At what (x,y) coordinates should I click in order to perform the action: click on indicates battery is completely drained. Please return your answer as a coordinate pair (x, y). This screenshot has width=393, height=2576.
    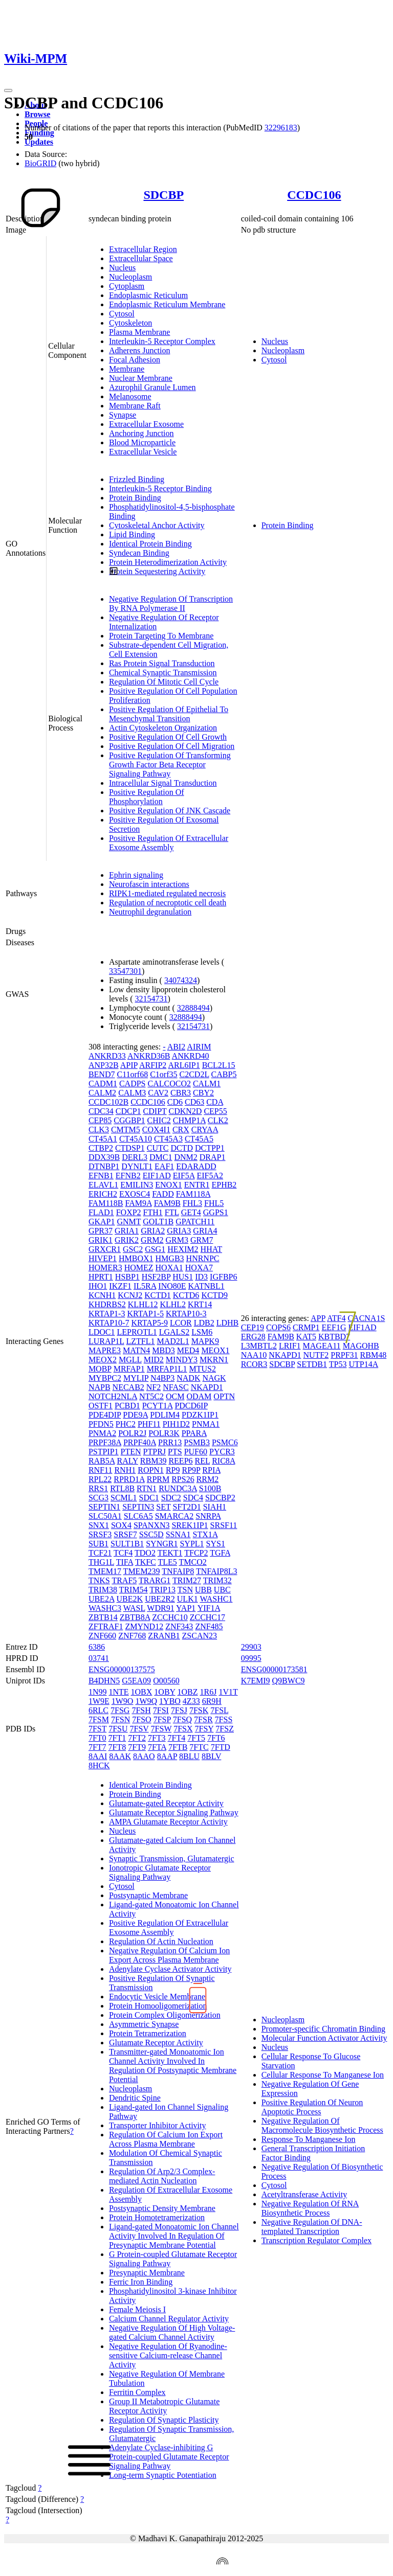
    Looking at the image, I should click on (198, 1998).